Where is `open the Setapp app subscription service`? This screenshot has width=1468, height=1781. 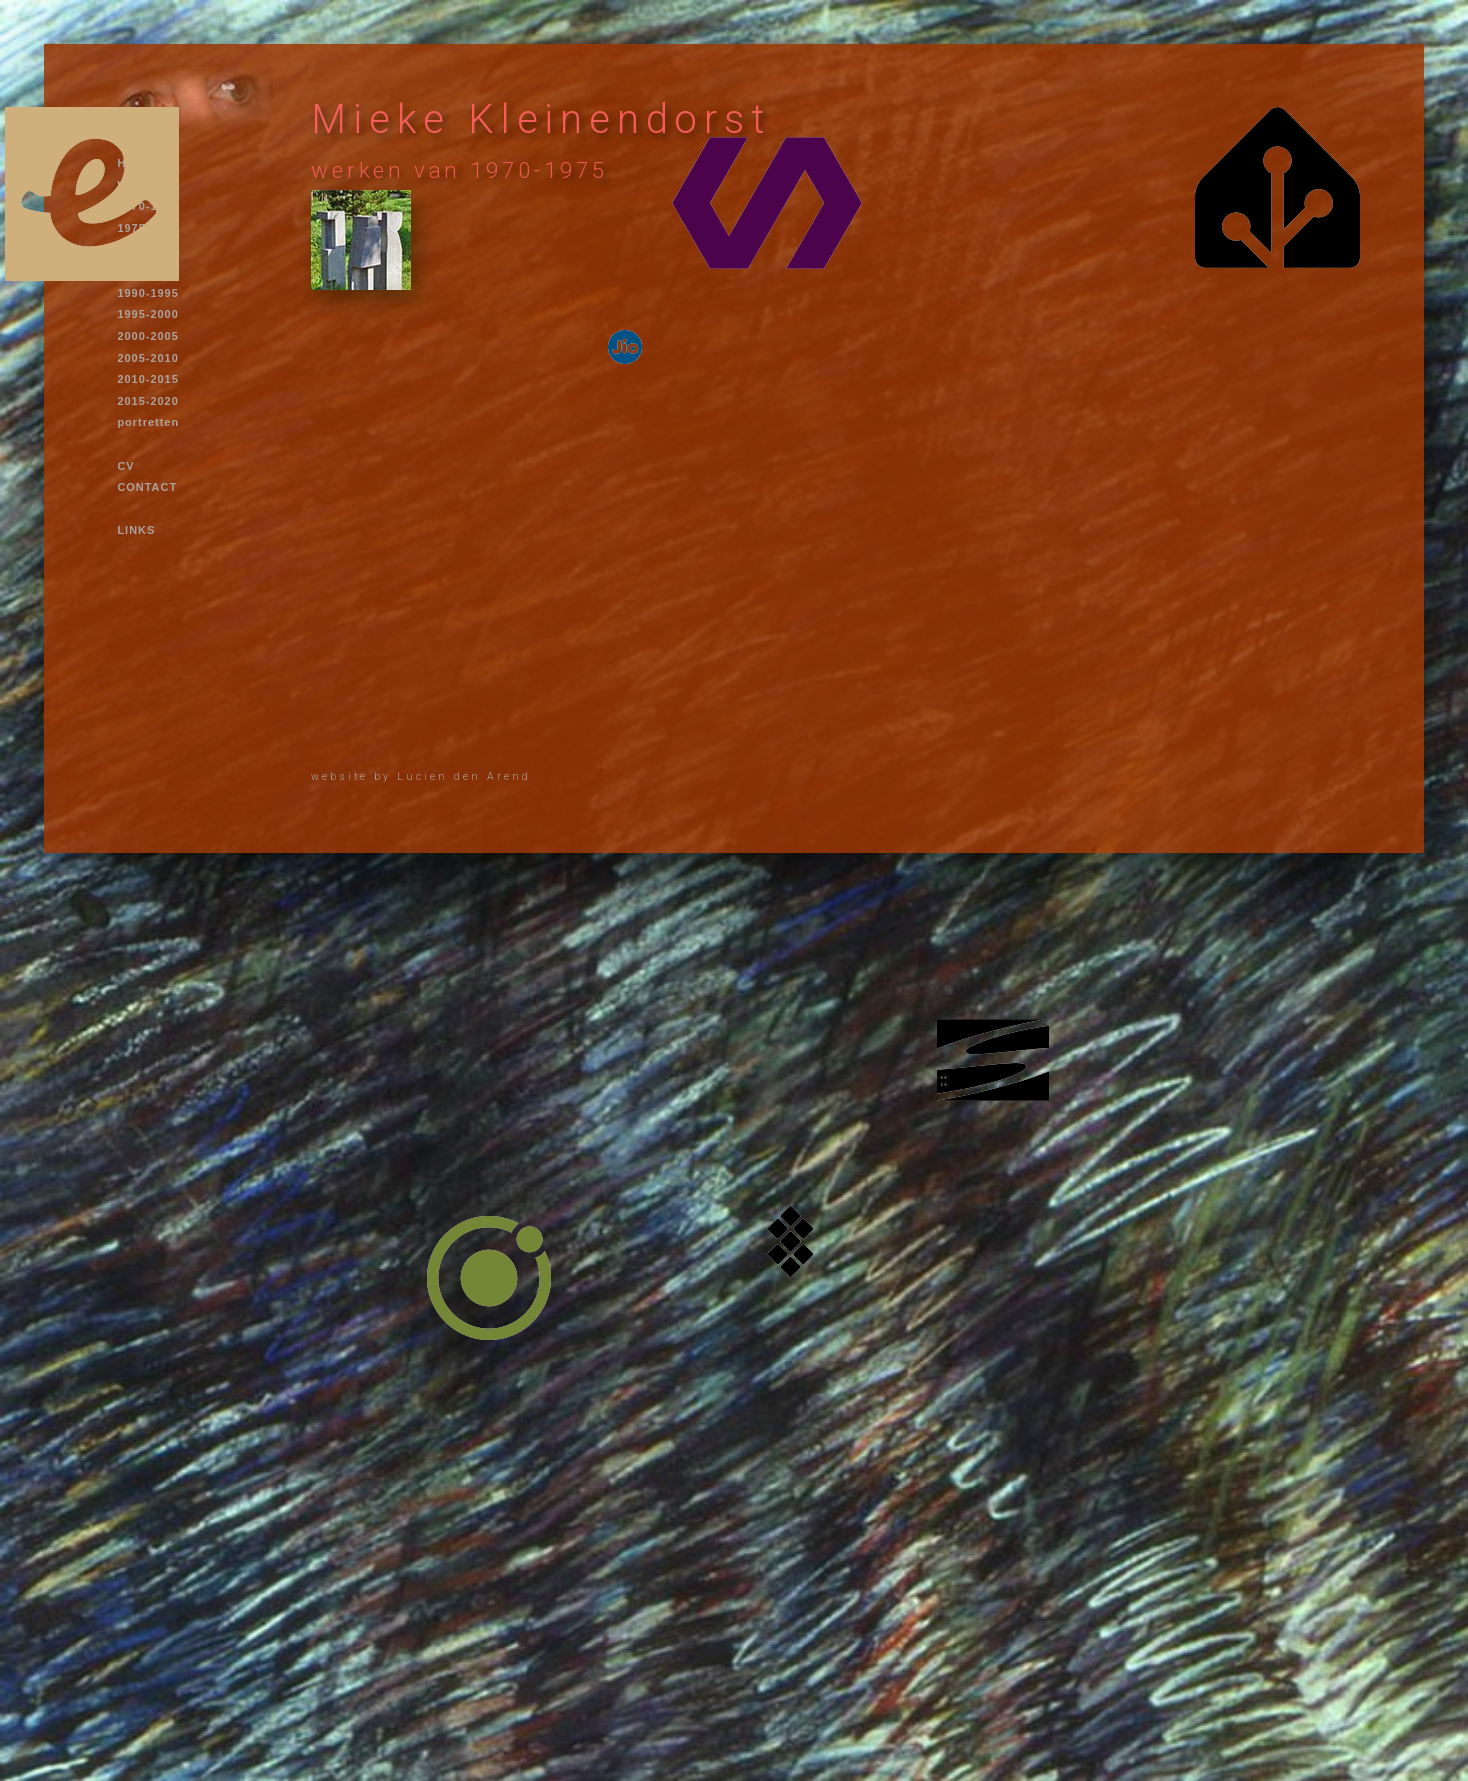
open the Setapp app subscription service is located at coordinates (790, 1241).